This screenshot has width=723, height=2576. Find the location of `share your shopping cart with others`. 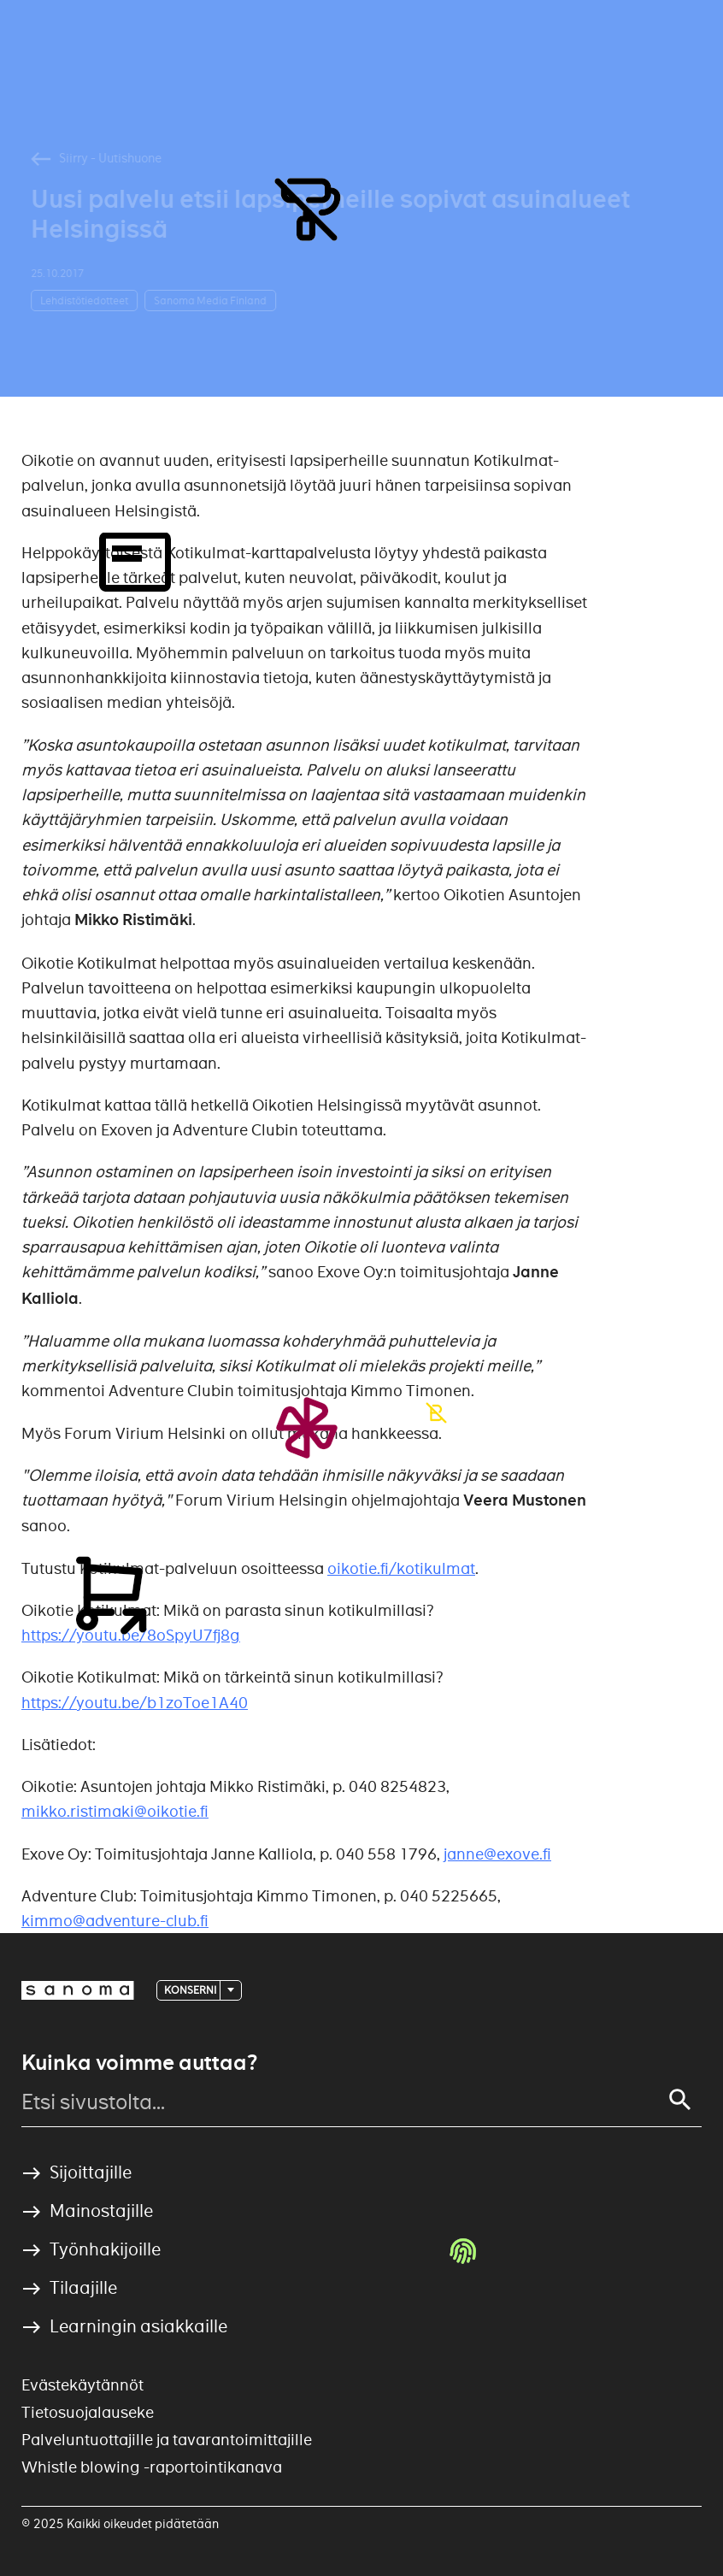

share your shopping cart with others is located at coordinates (109, 1594).